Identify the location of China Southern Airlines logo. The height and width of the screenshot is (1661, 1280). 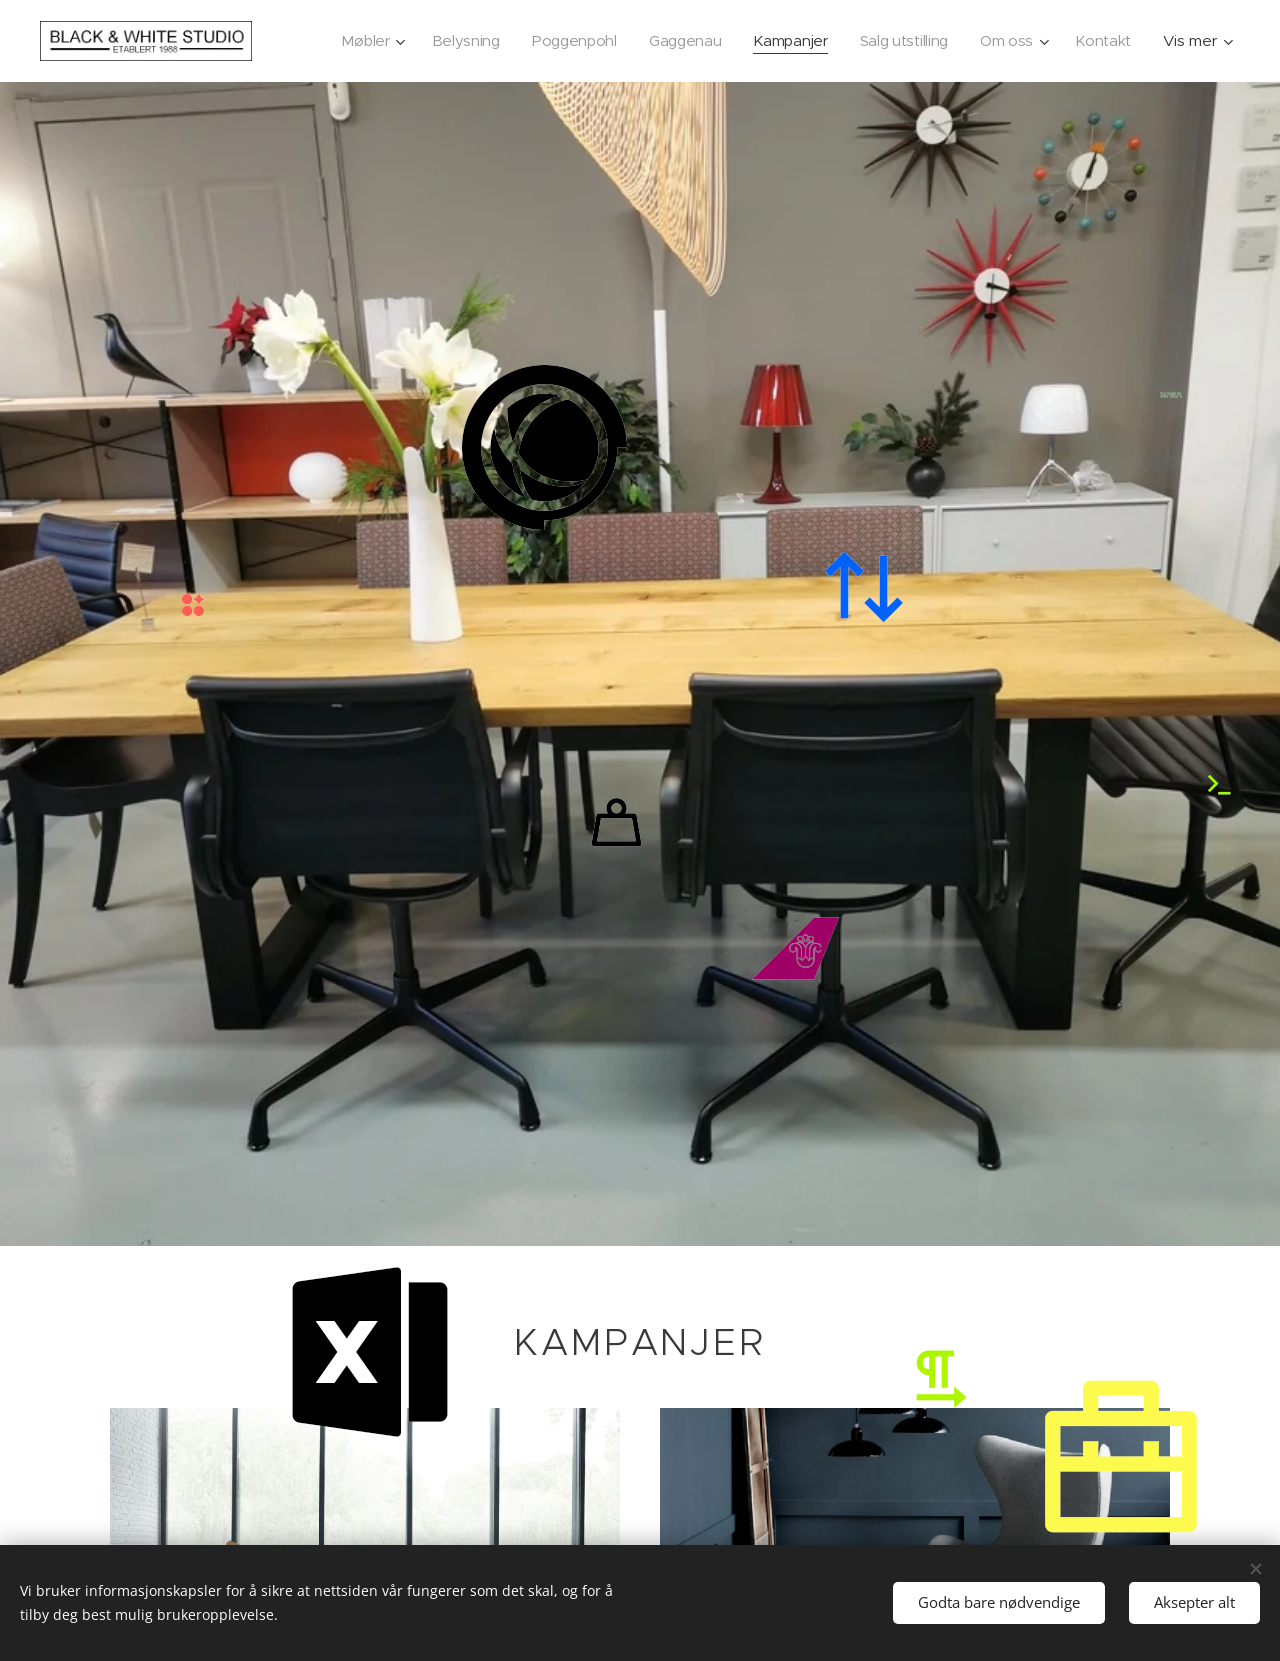
(795, 948).